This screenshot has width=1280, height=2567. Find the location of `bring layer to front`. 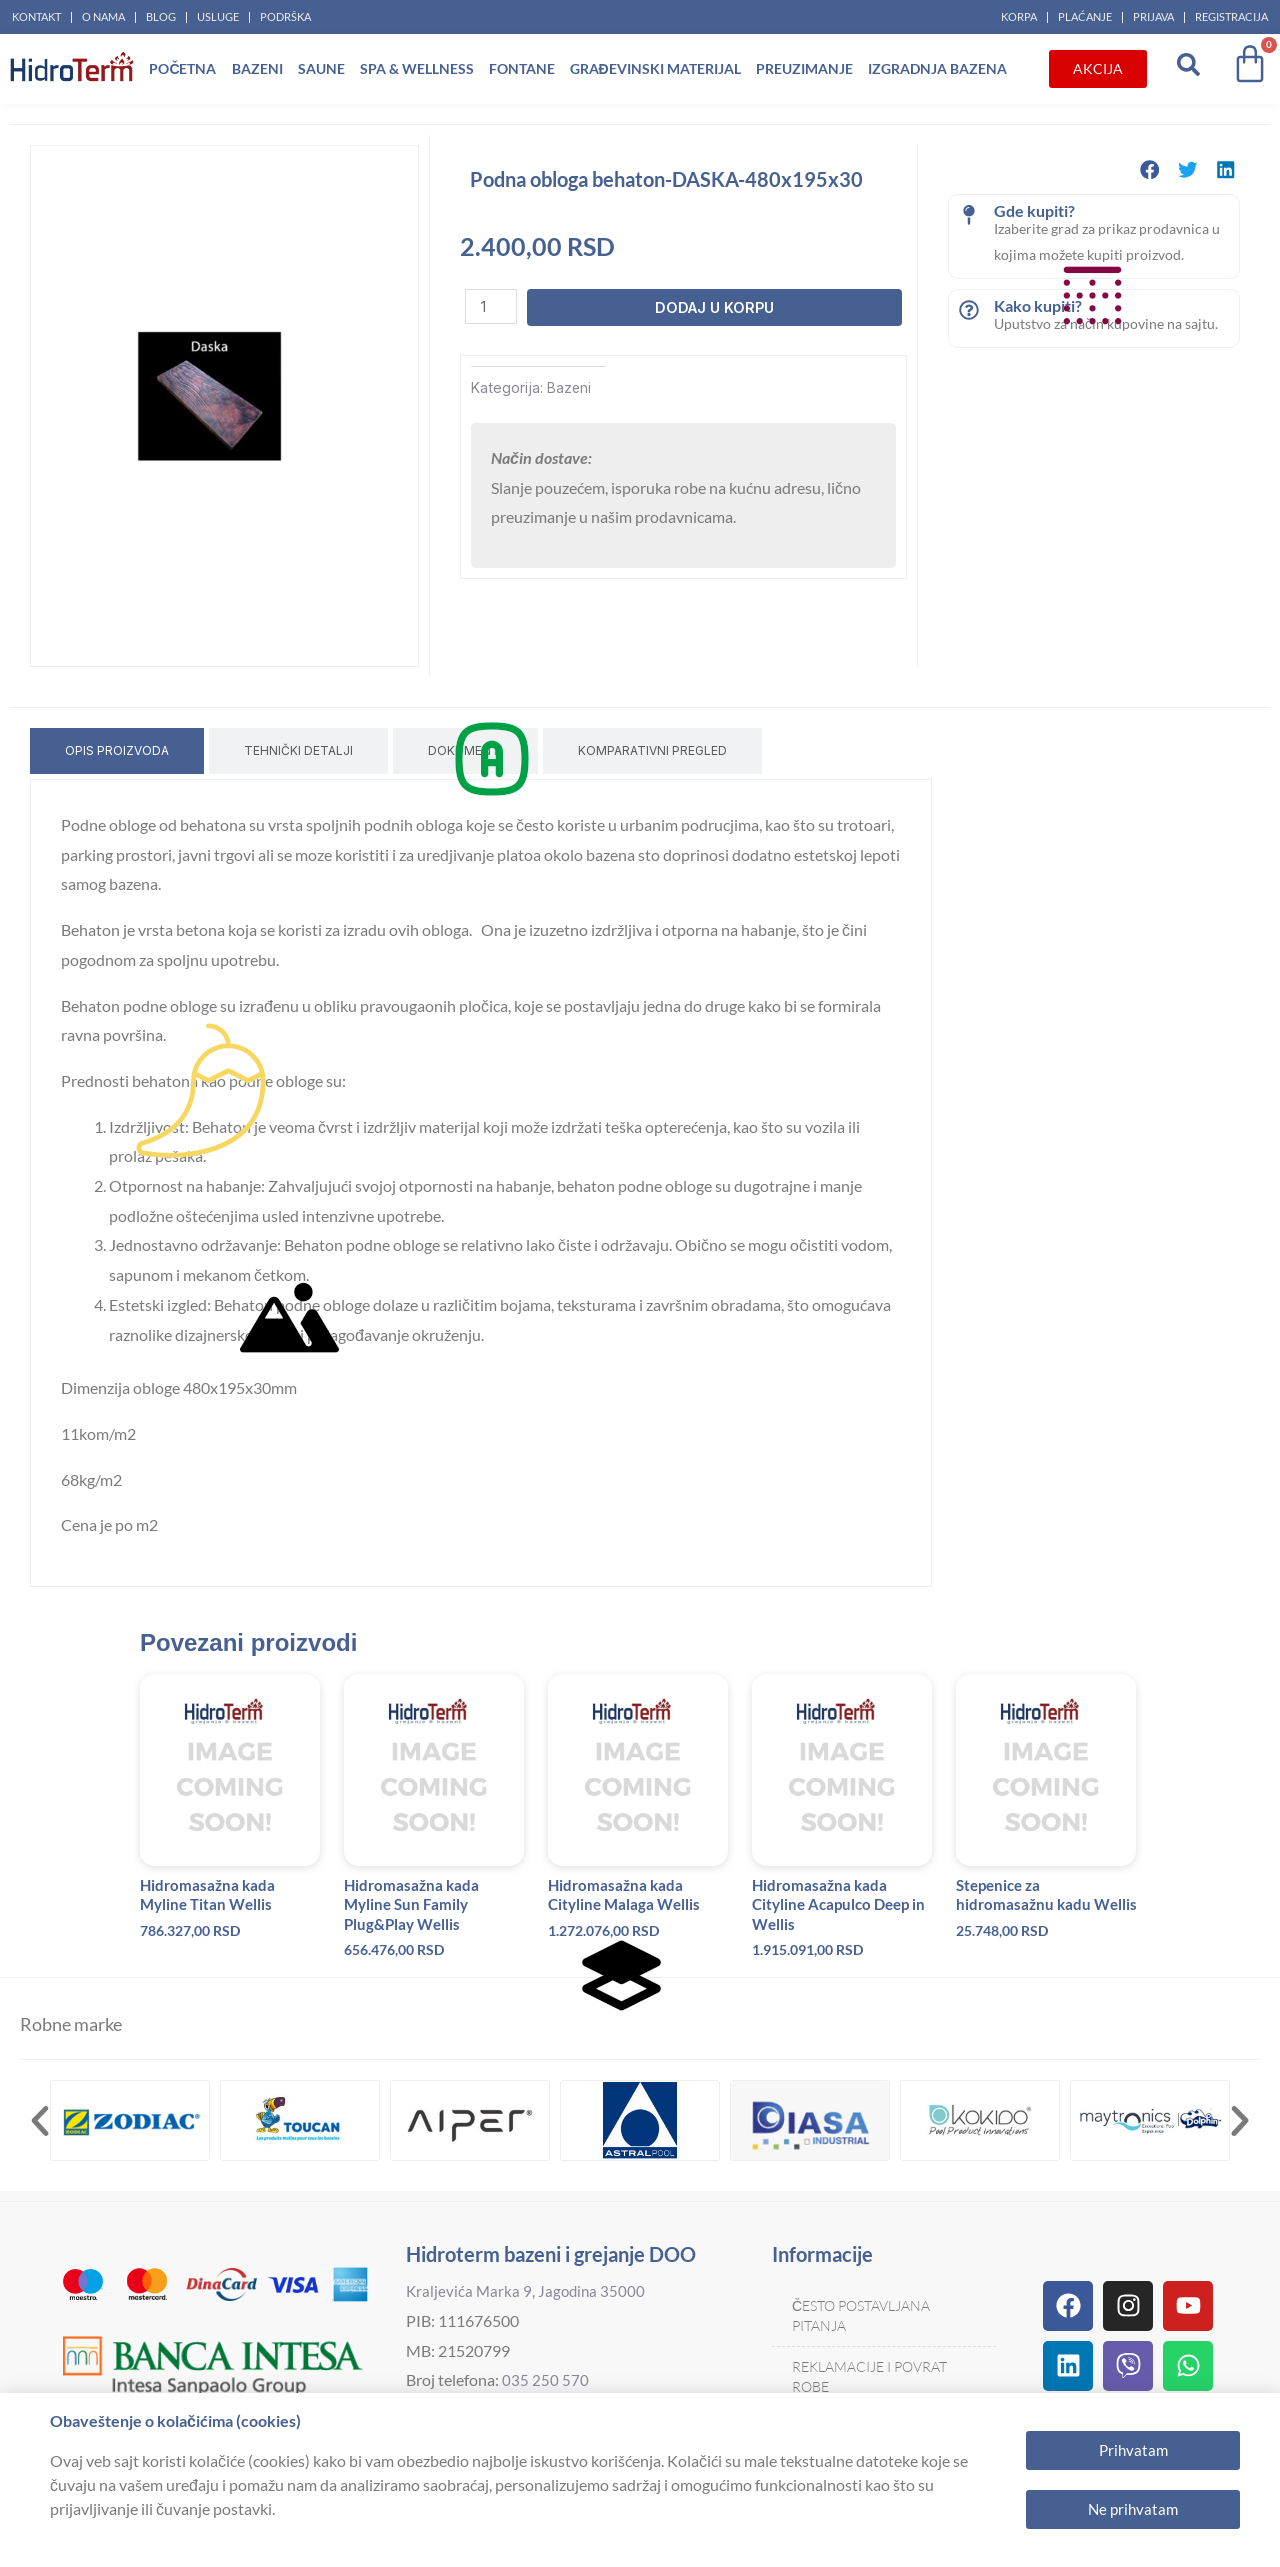

bring layer to front is located at coordinates (621, 1975).